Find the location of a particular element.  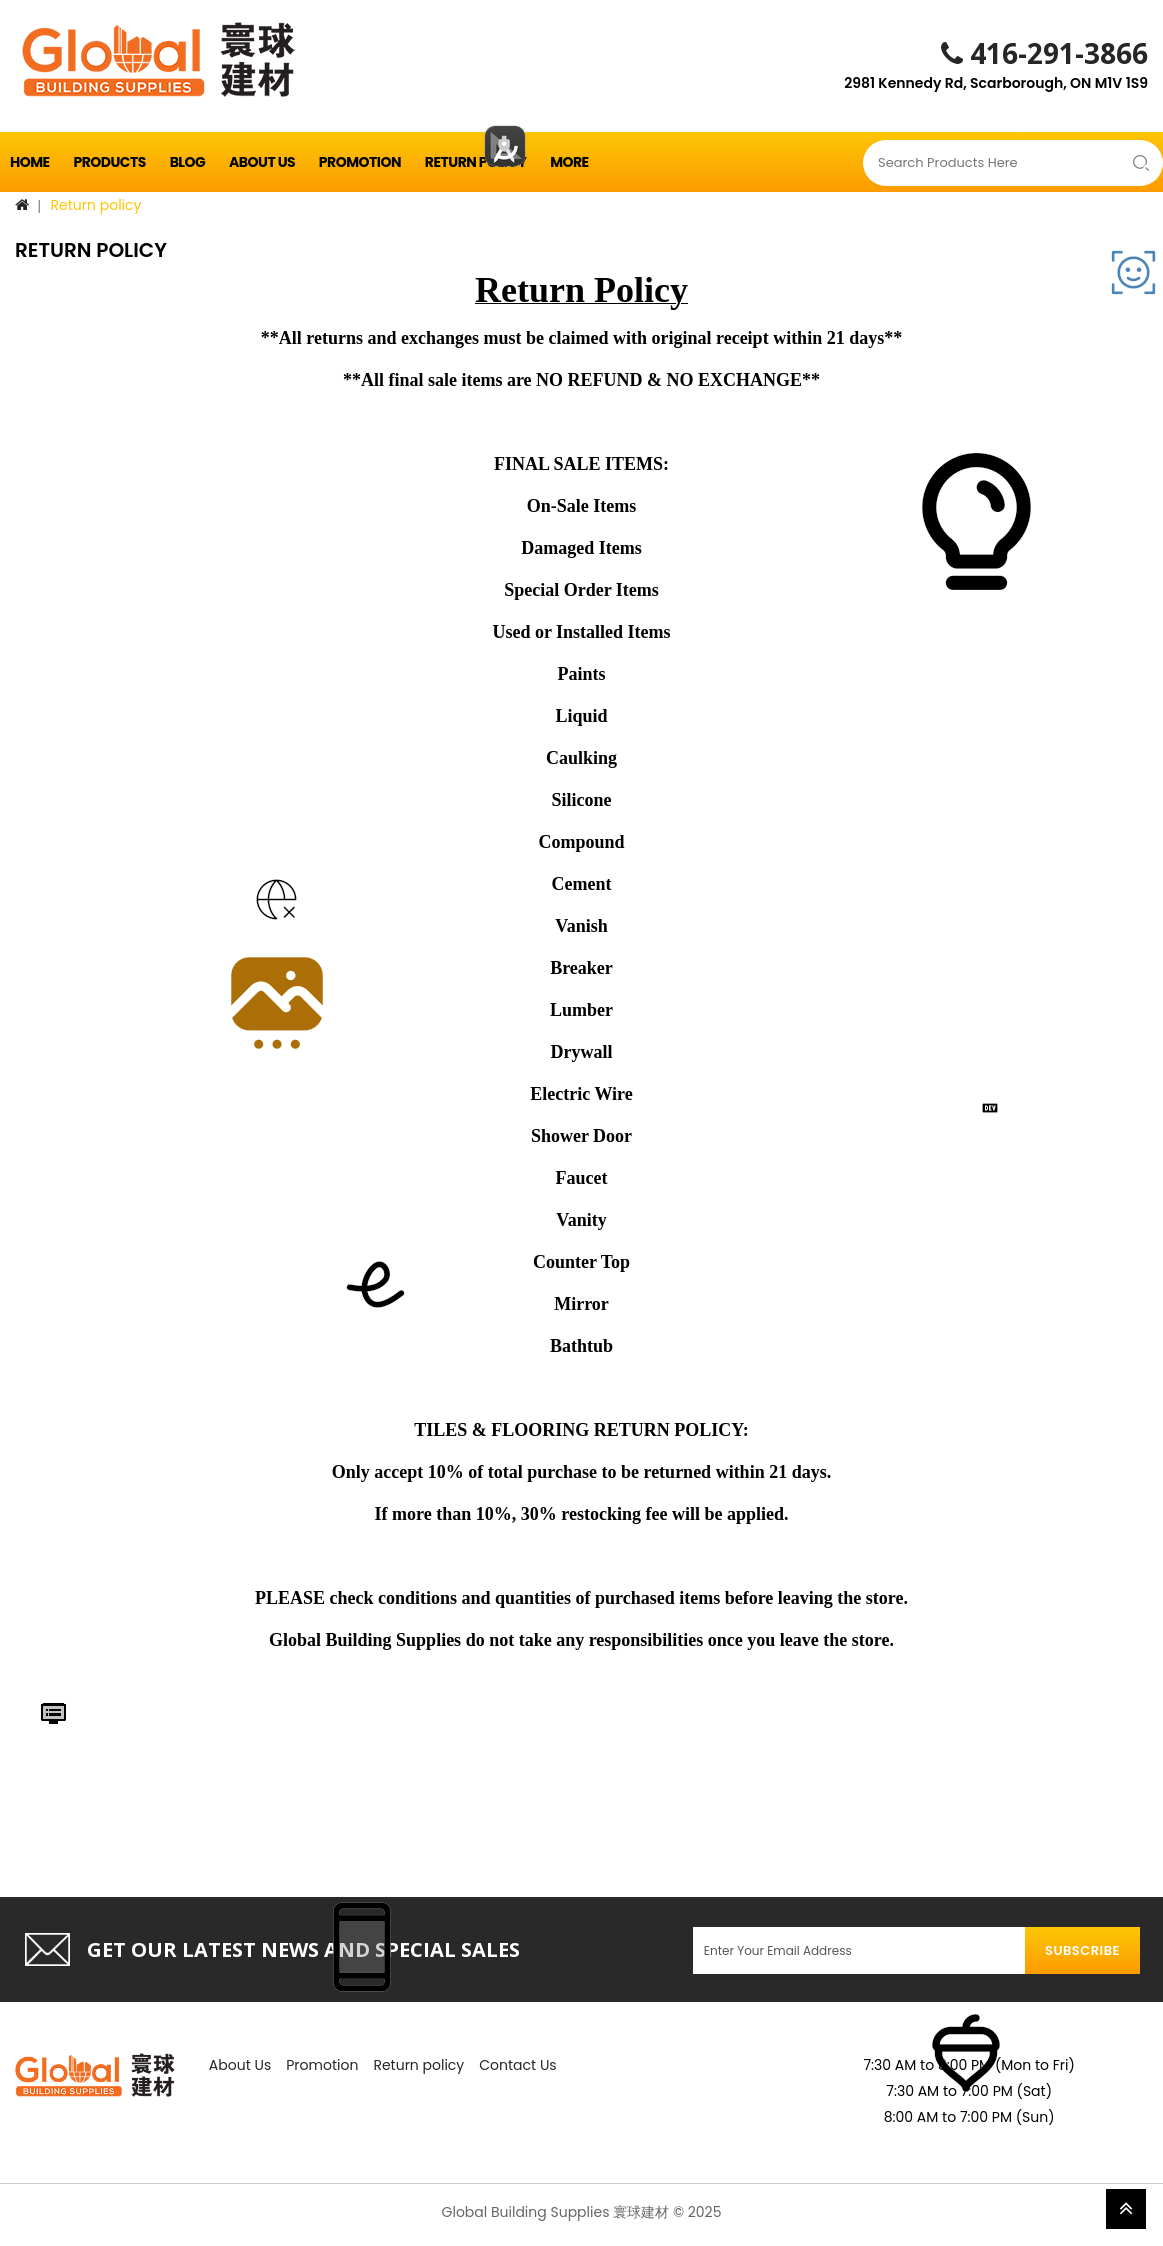

link to dev.to developer community profile is located at coordinates (990, 1108).